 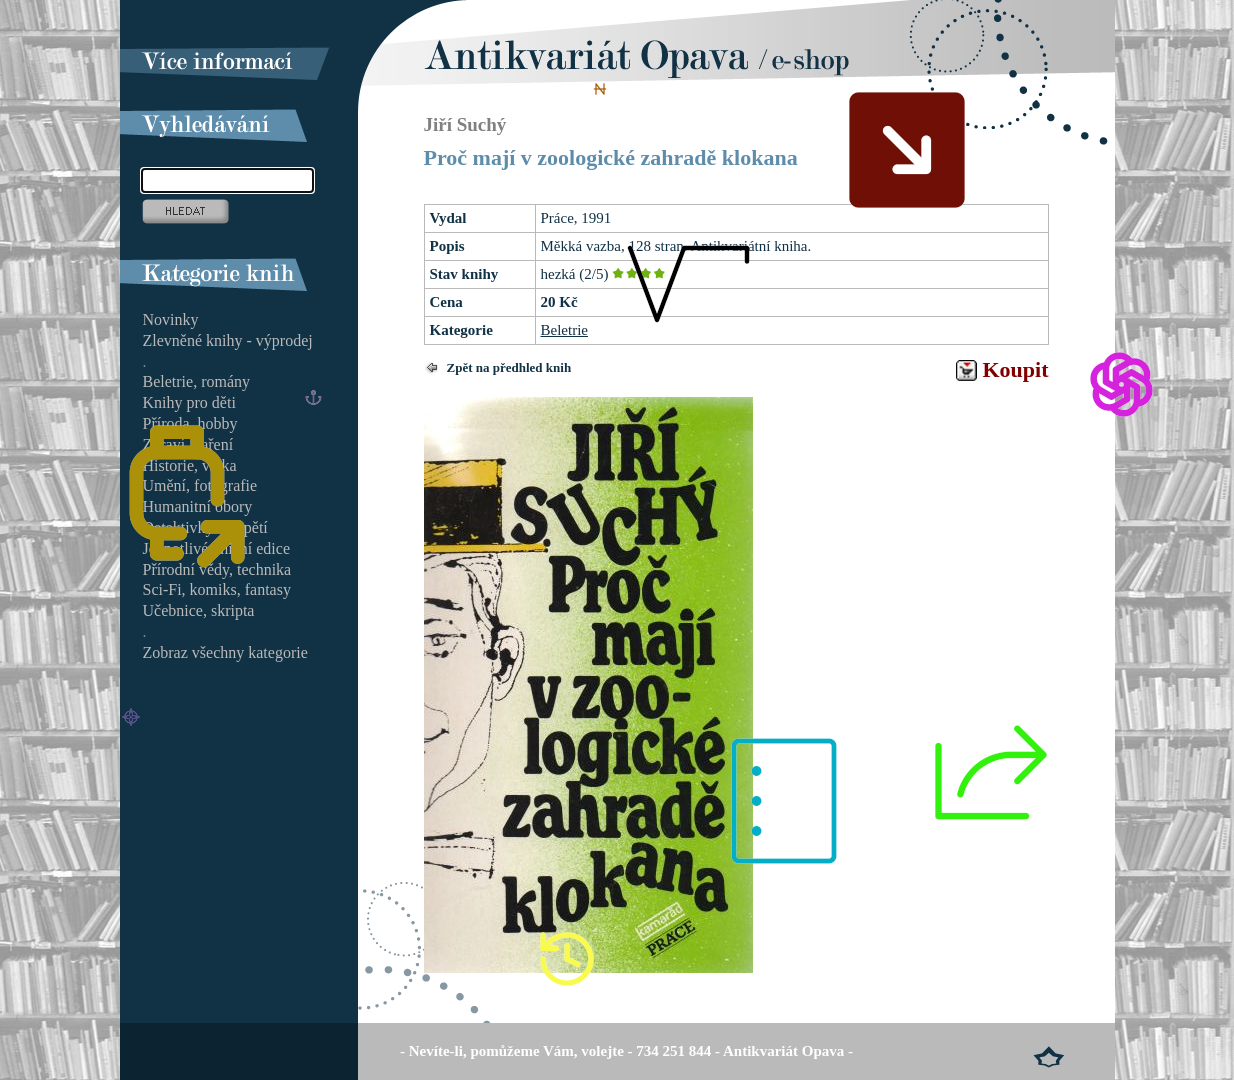 I want to click on nigerian naira currency symbol, so click(x=600, y=89).